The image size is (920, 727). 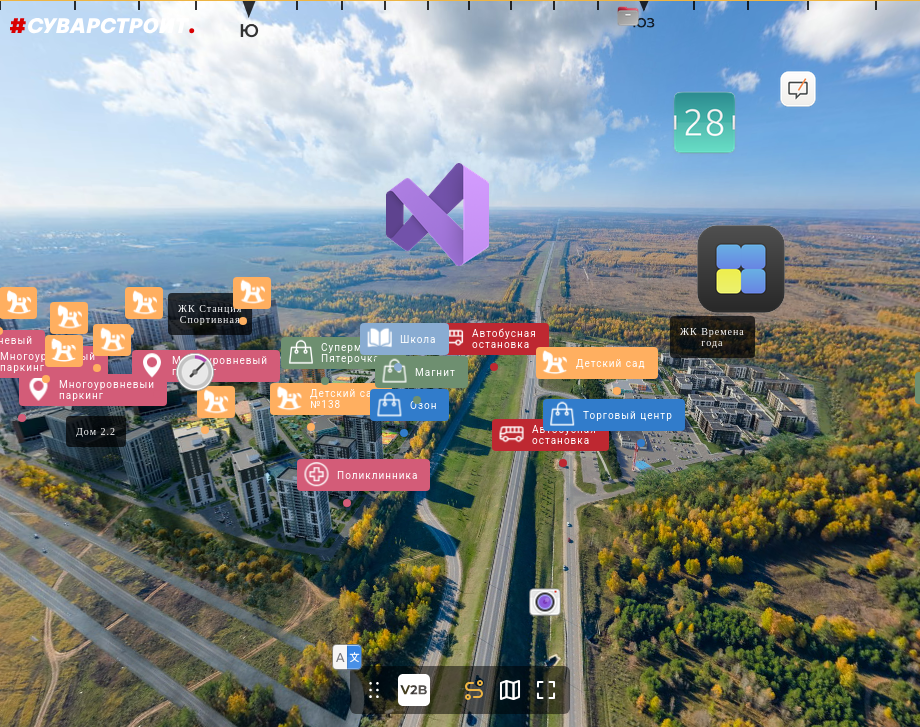 What do you see at coordinates (437, 214) in the screenshot?
I see `open Visual Studio` at bounding box center [437, 214].